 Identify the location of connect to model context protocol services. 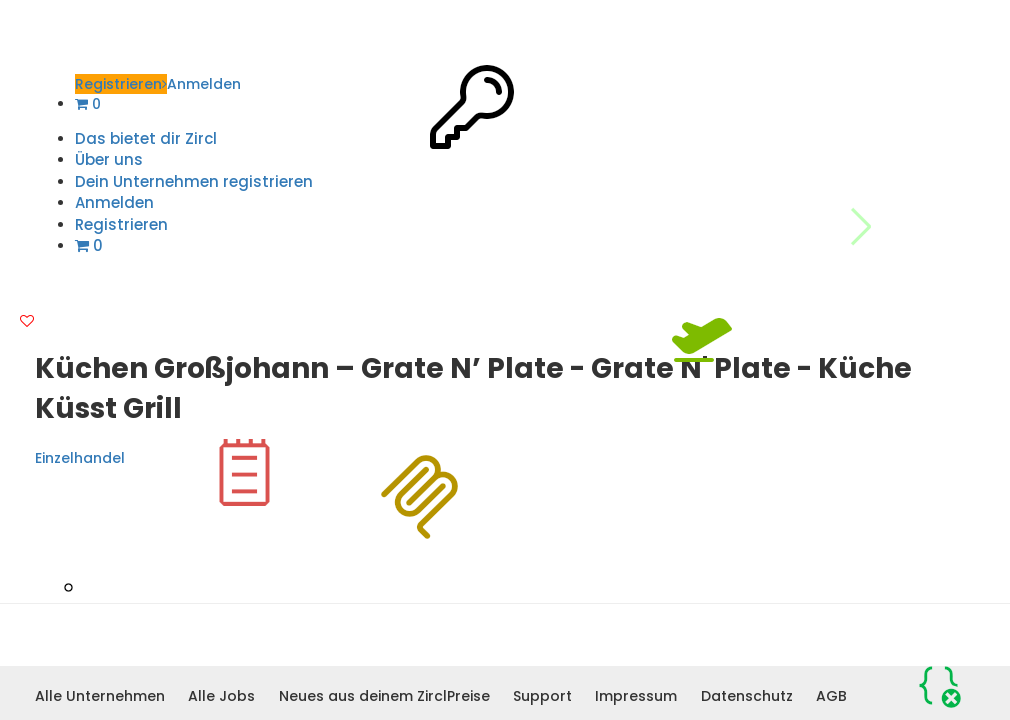
(419, 496).